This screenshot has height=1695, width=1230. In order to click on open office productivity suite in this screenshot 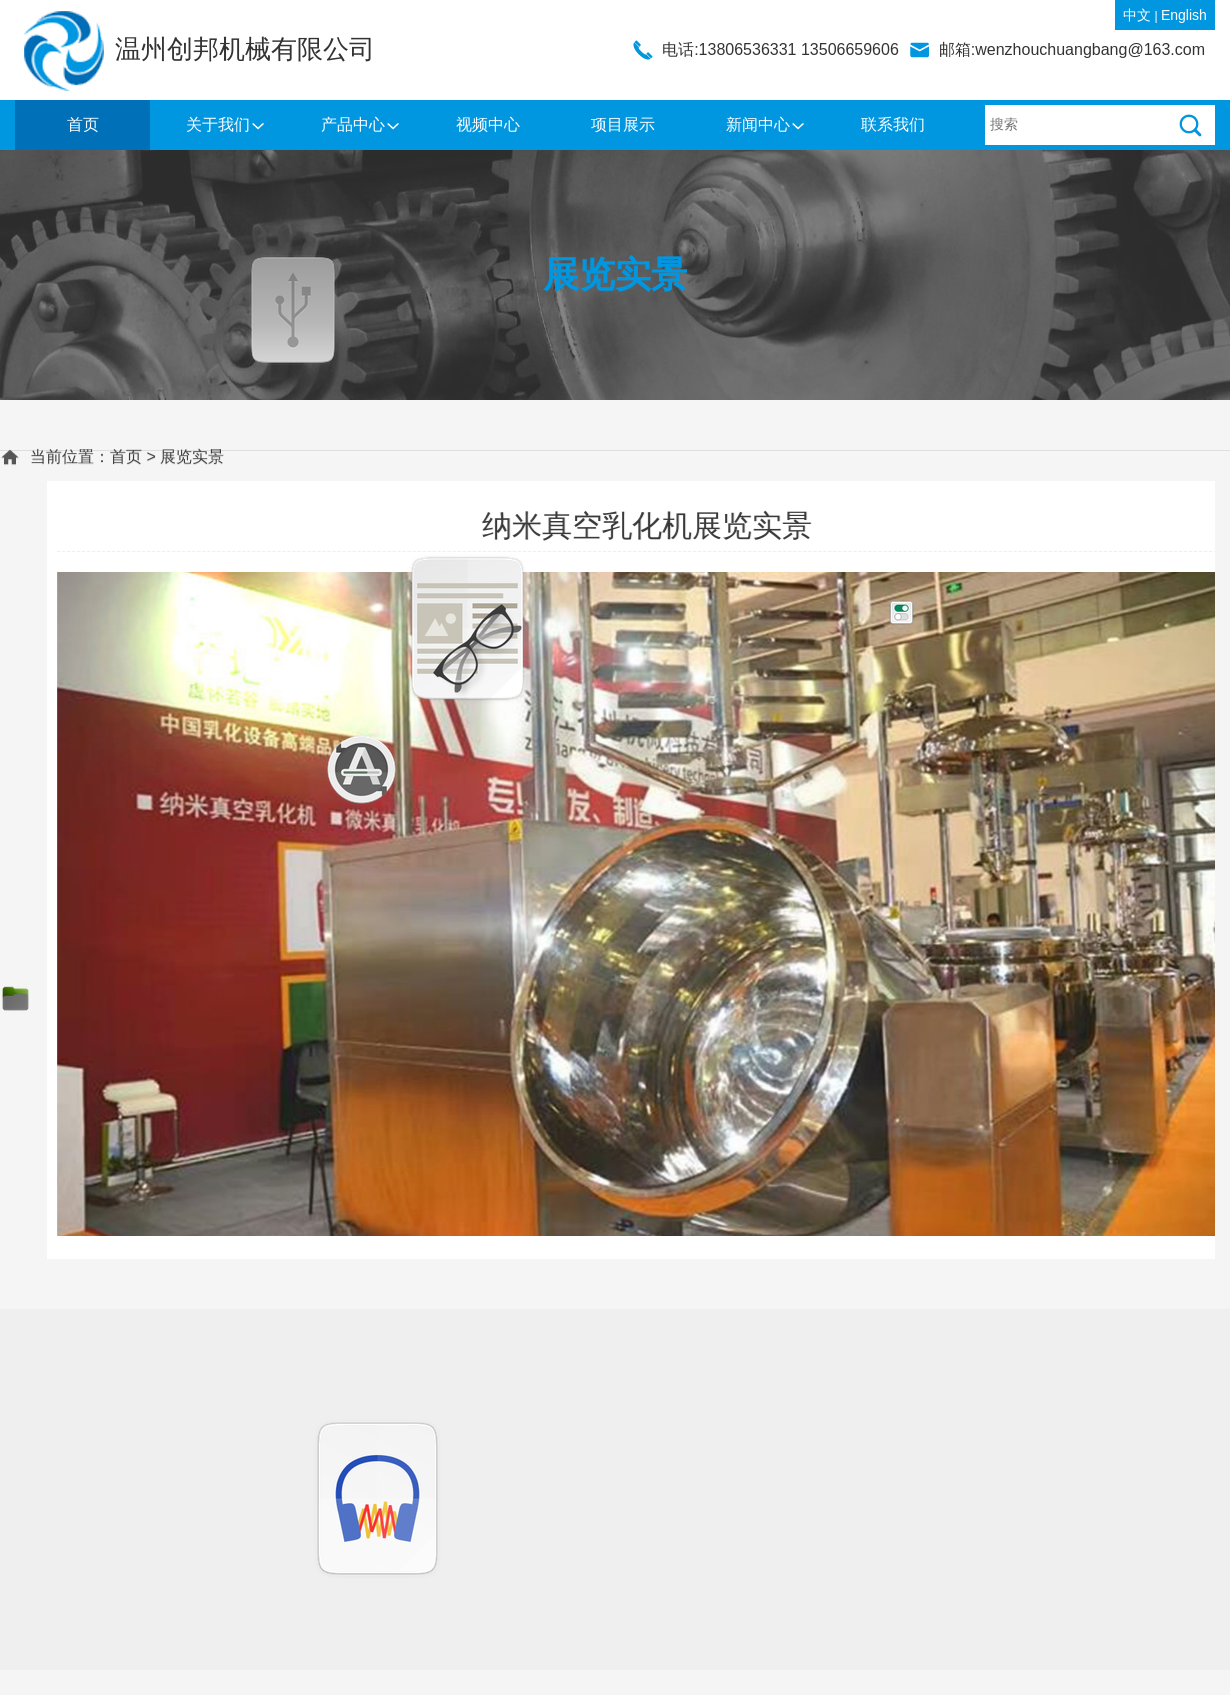, I will do `click(467, 628)`.